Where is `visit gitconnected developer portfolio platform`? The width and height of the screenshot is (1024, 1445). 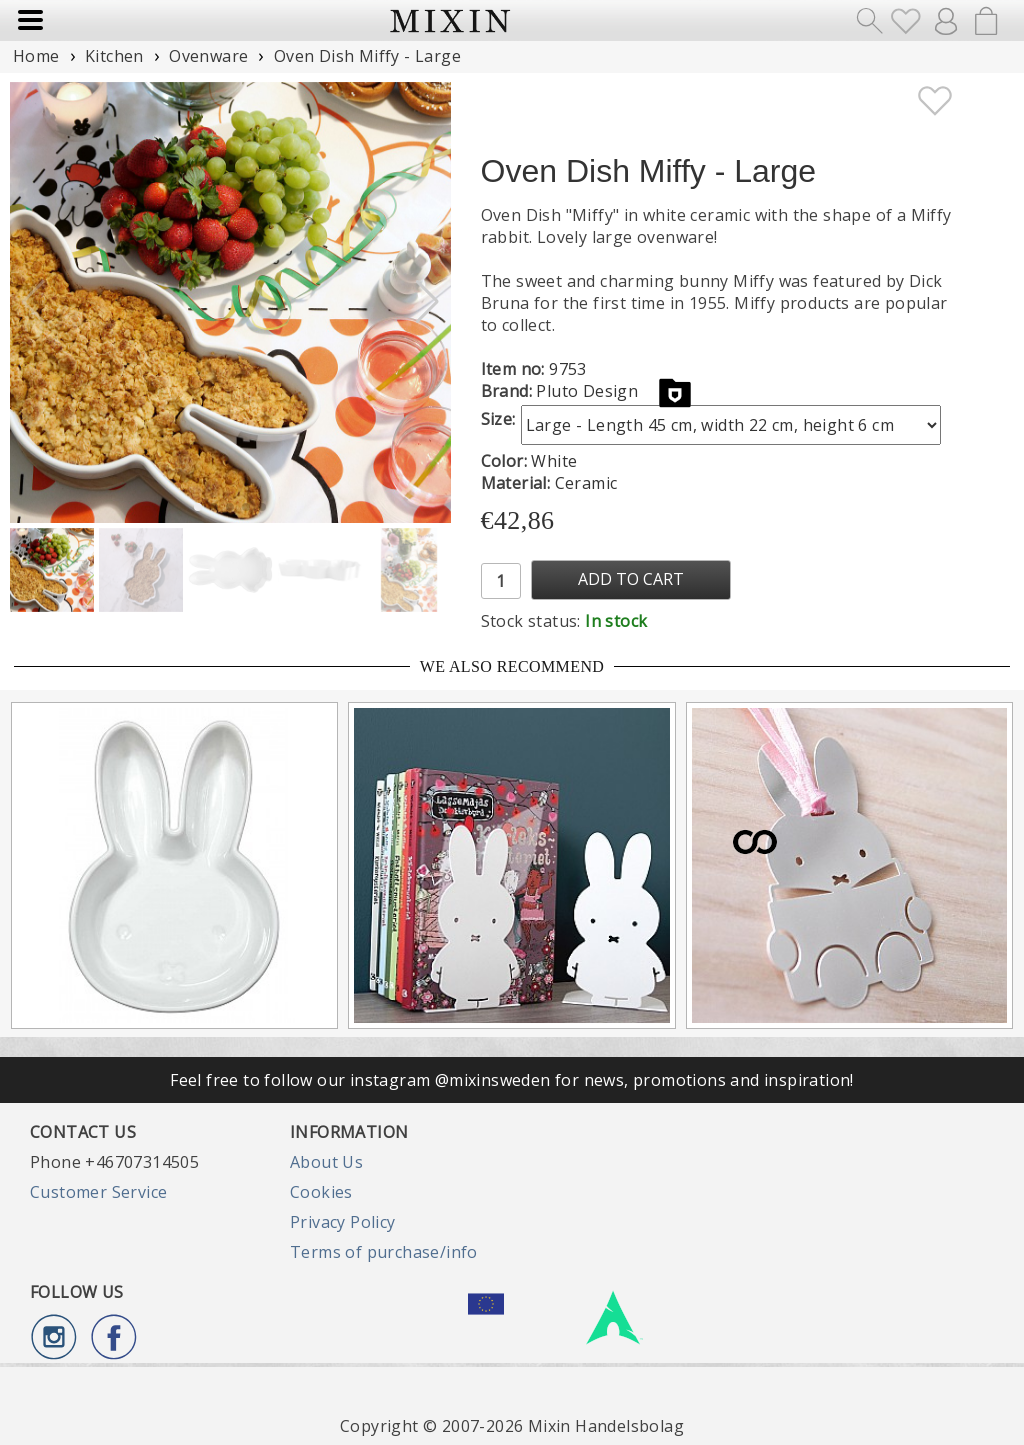 visit gitconnected developer portfolio platform is located at coordinates (755, 842).